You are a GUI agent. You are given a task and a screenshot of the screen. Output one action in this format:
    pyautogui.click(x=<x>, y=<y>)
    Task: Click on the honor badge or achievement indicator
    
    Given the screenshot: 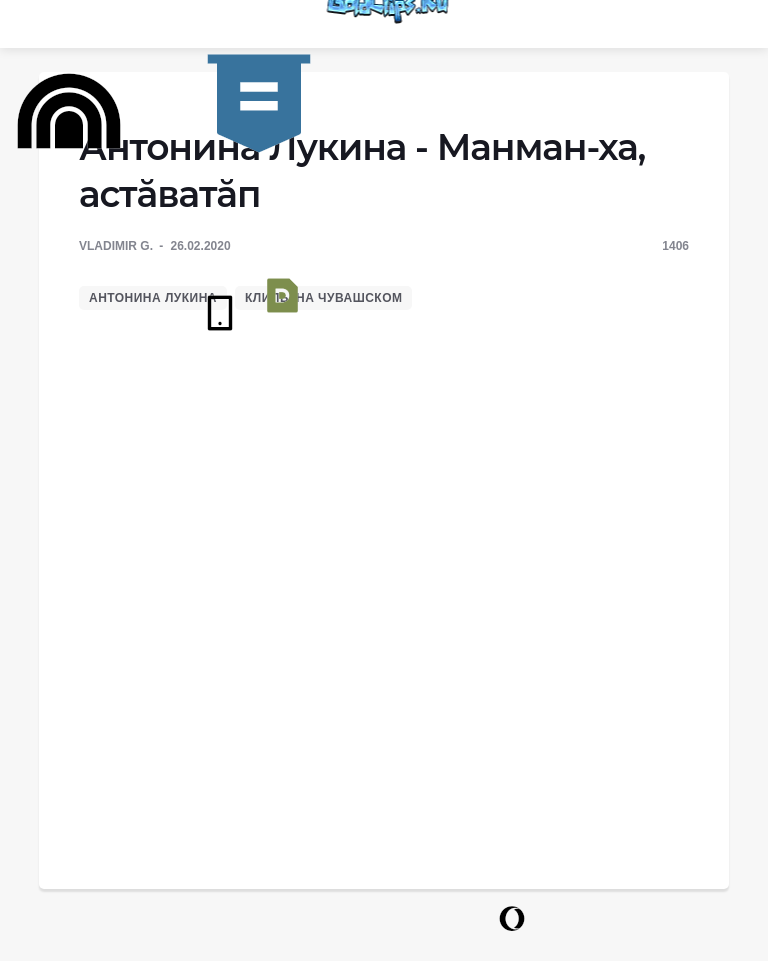 What is the action you would take?
    pyautogui.click(x=259, y=101)
    